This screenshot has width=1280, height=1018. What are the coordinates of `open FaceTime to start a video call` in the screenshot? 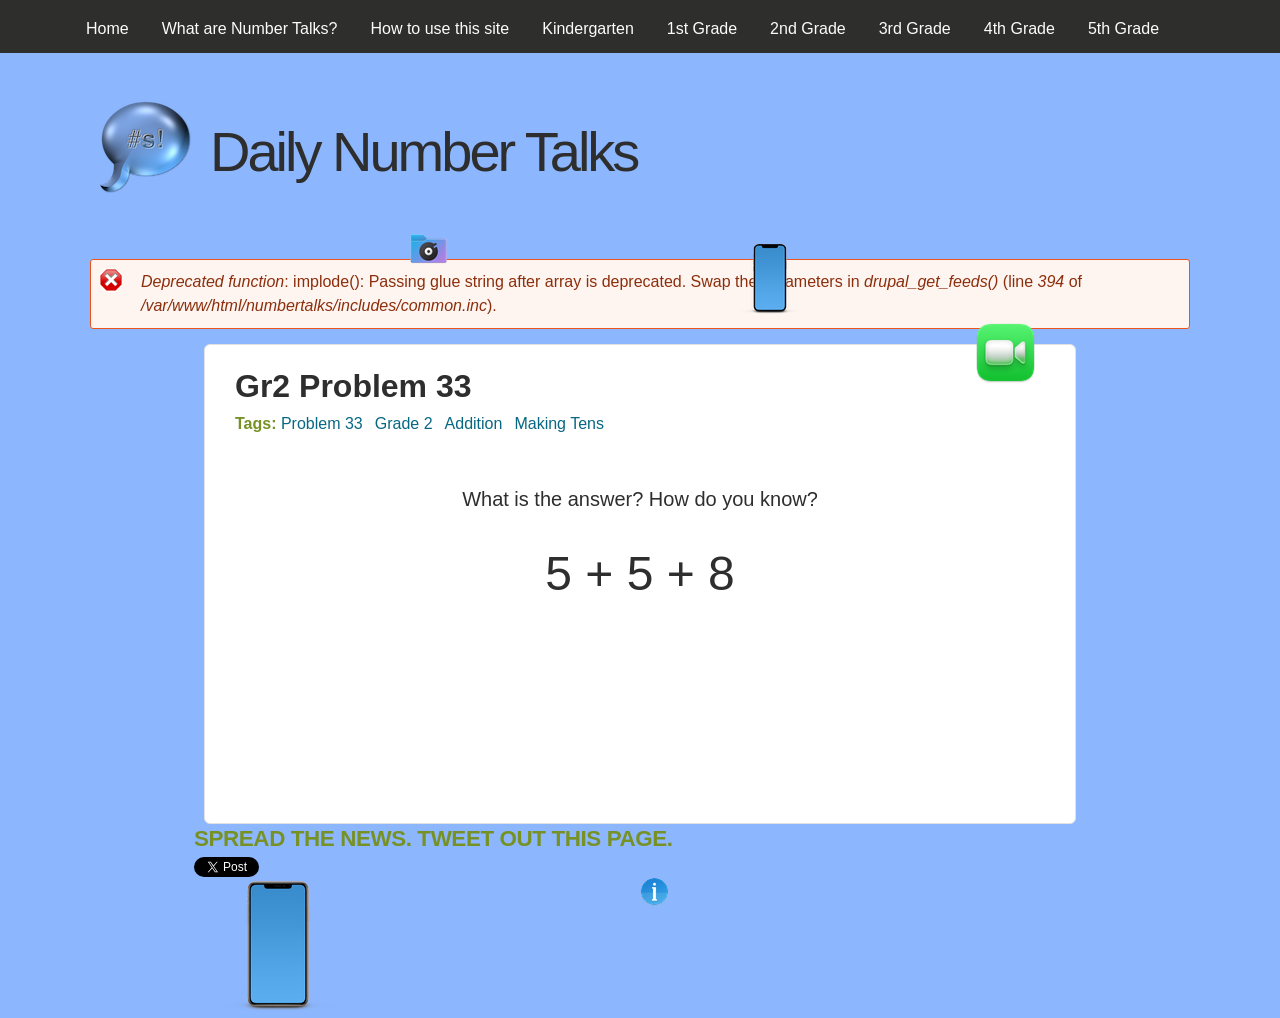 It's located at (1005, 352).